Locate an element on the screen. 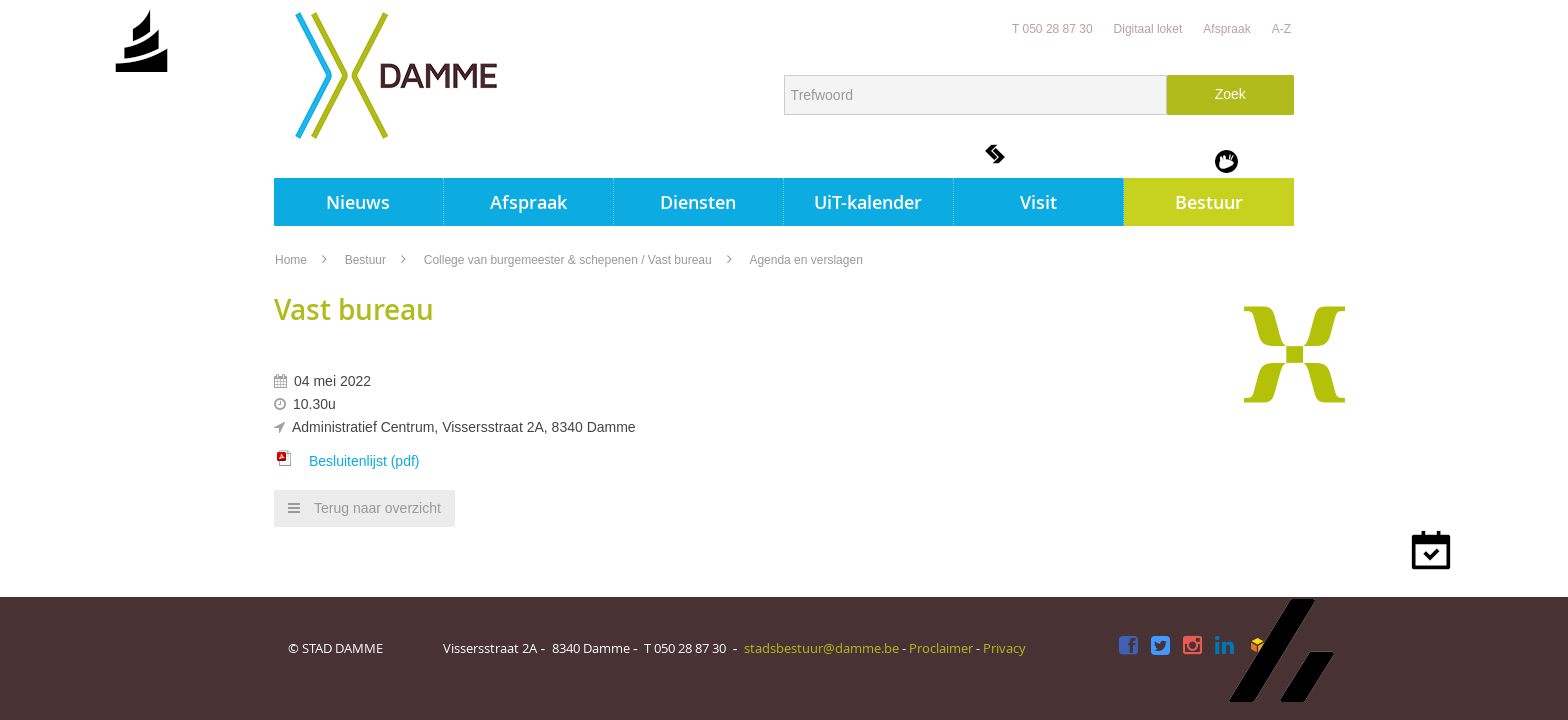 Image resolution: width=1568 pixels, height=720 pixels. babelio logo - link to book cataloging and social reading platform is located at coordinates (141, 40).